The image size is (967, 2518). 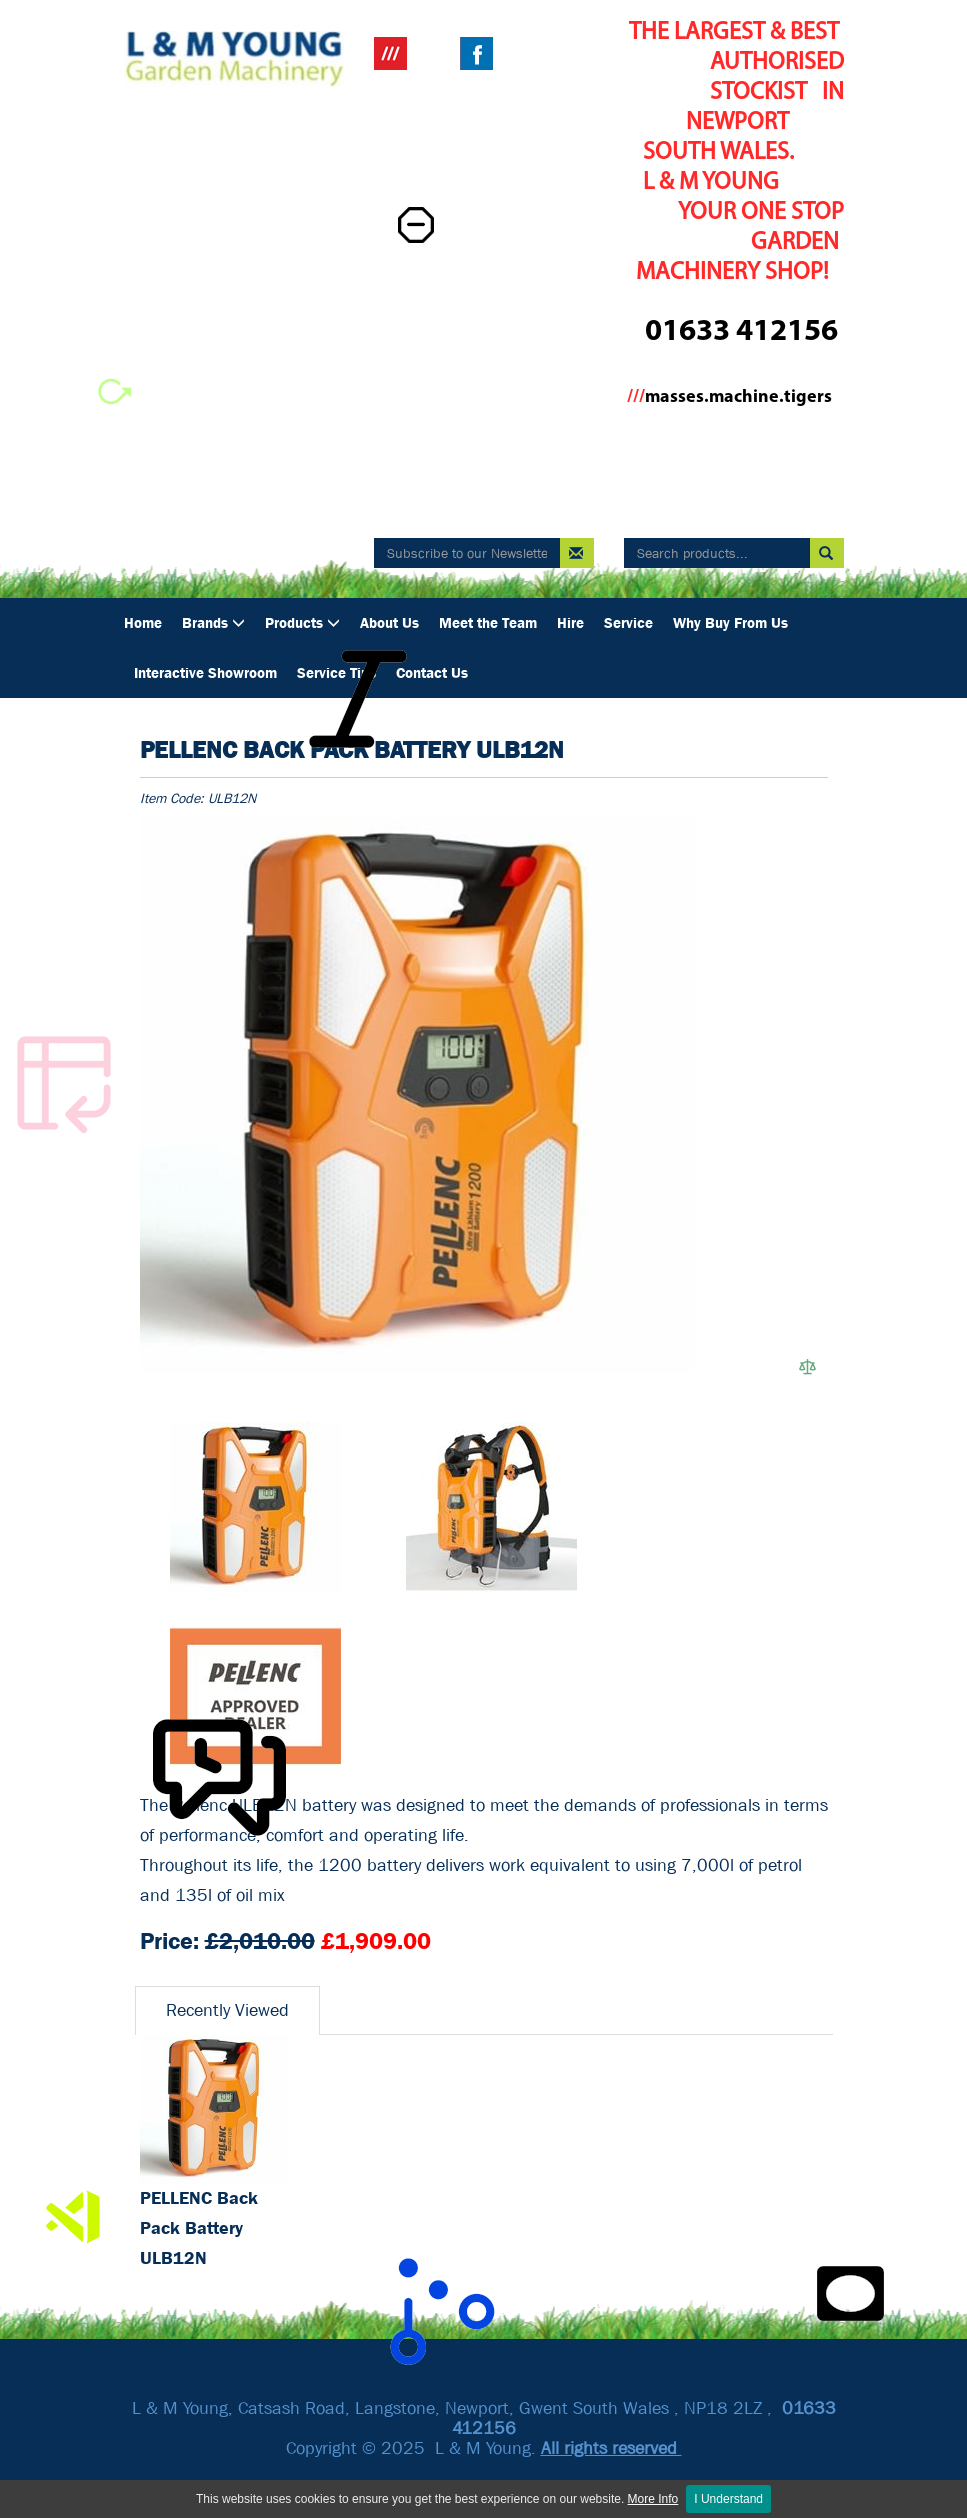 What do you see at coordinates (358, 699) in the screenshot?
I see `apply italic formatting to selected text` at bounding box center [358, 699].